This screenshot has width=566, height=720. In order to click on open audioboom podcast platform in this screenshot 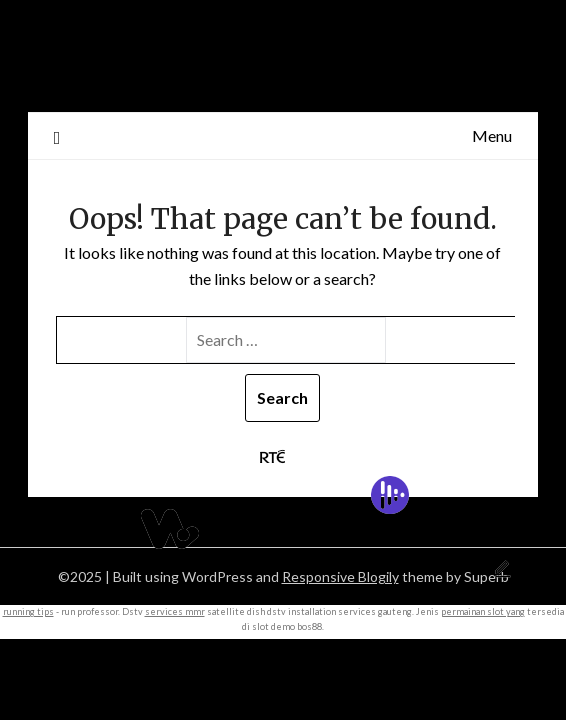, I will do `click(390, 495)`.